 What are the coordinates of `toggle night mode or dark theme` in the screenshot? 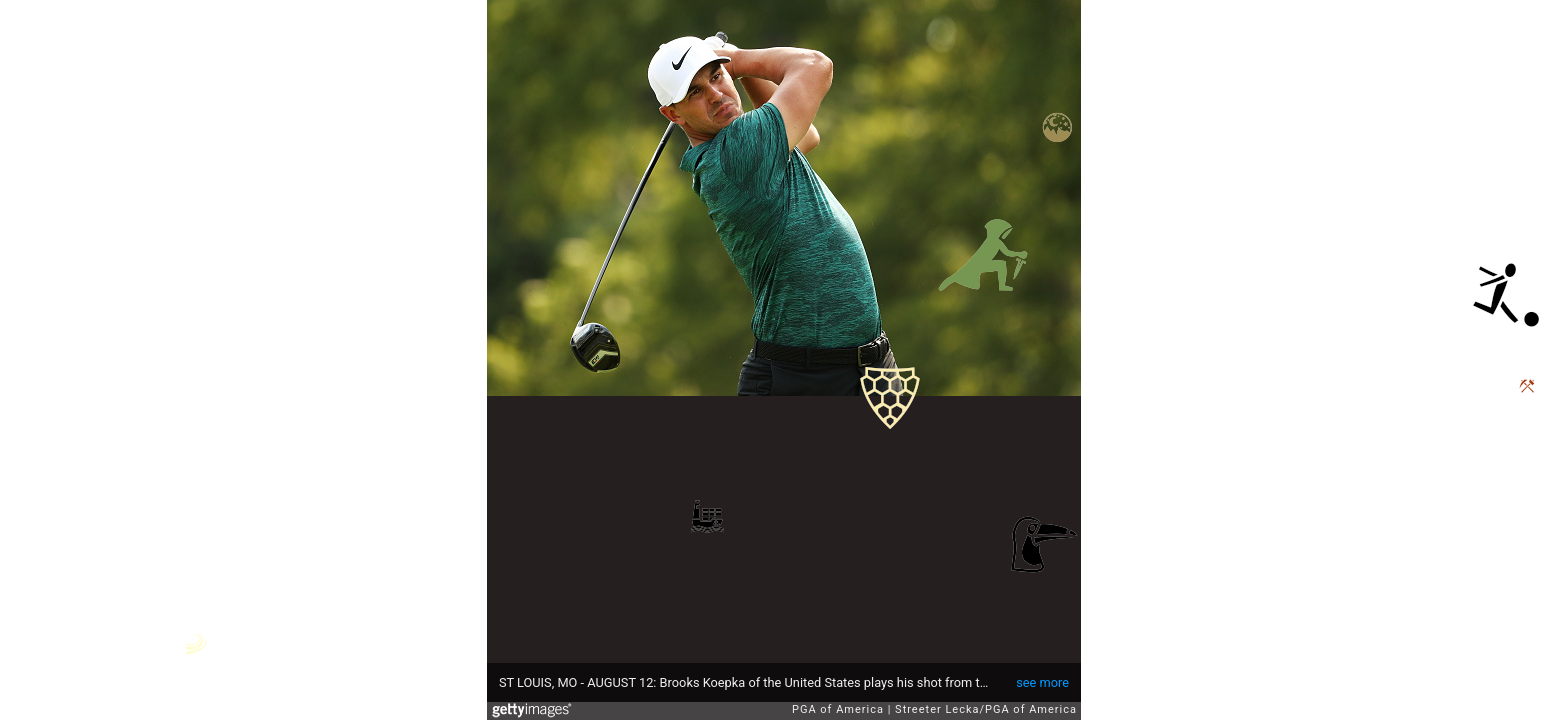 It's located at (1057, 127).